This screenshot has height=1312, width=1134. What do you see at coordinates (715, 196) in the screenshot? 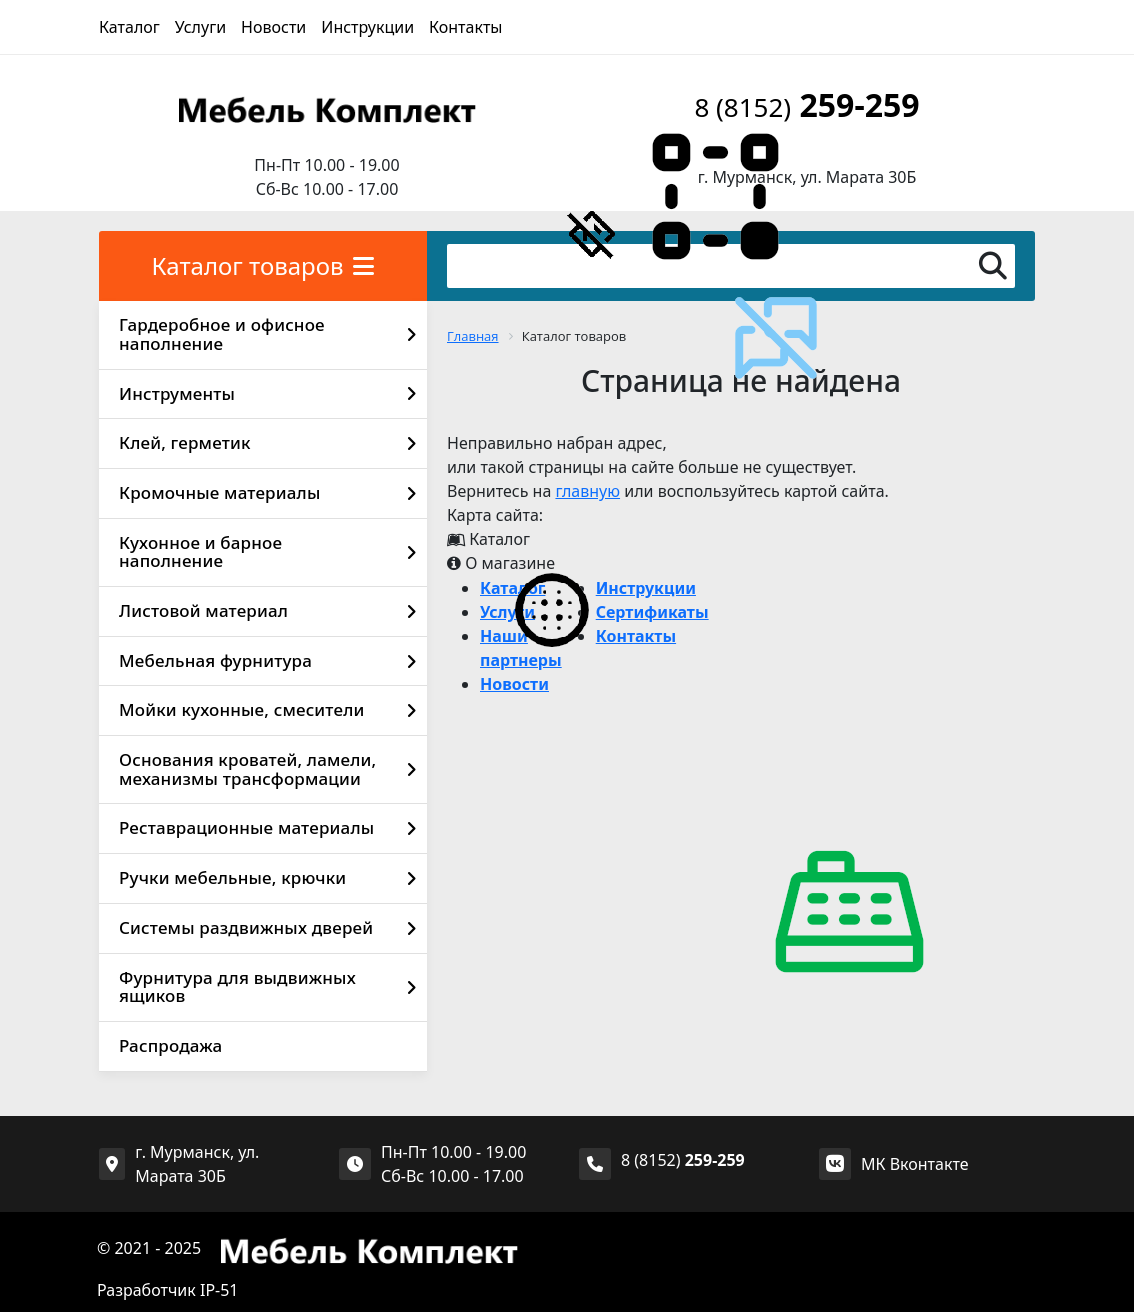
I see `set transform anchor to bottom-right corner` at bounding box center [715, 196].